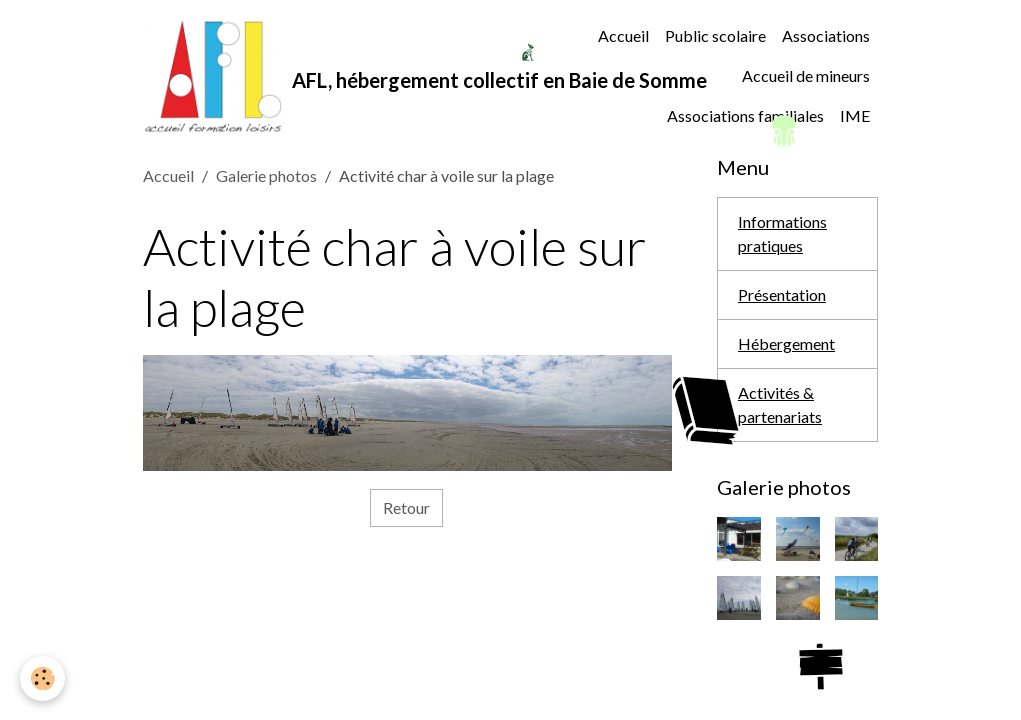 The image size is (1021, 720). Describe the element at coordinates (705, 410) in the screenshot. I see `open a guidebook or manual` at that location.